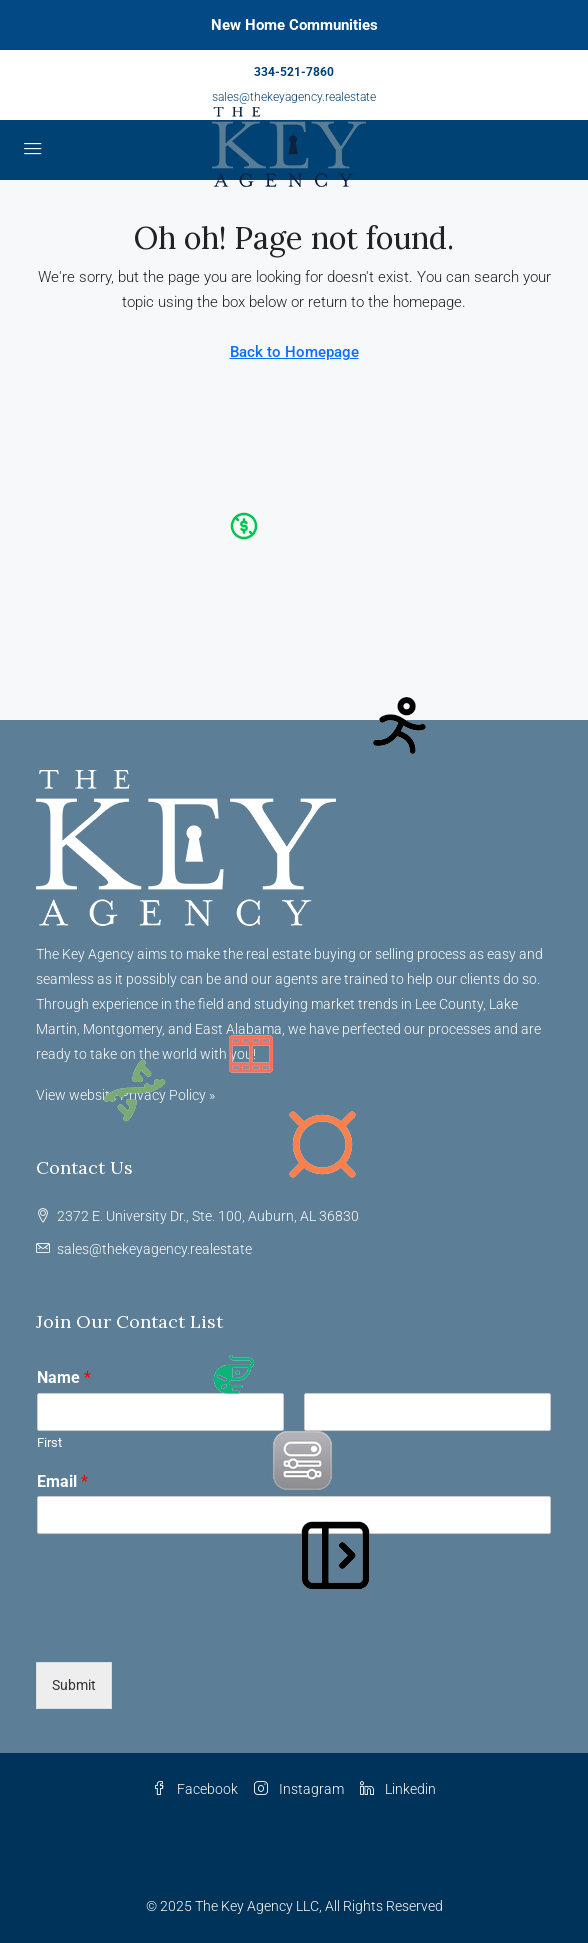 Image resolution: width=588 pixels, height=1943 pixels. I want to click on start a running or fitness activity, so click(400, 724).